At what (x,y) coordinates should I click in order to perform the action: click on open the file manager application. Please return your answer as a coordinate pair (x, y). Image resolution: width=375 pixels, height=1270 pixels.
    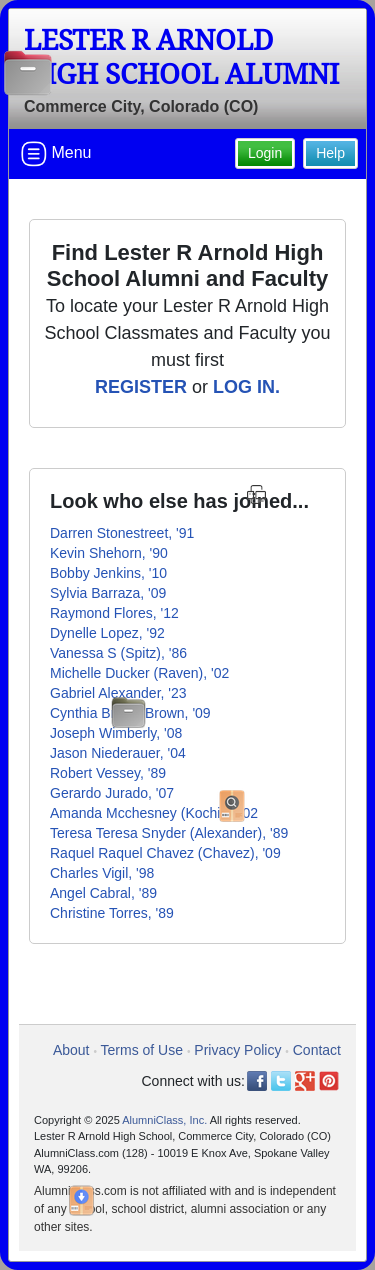
    Looking at the image, I should click on (28, 73).